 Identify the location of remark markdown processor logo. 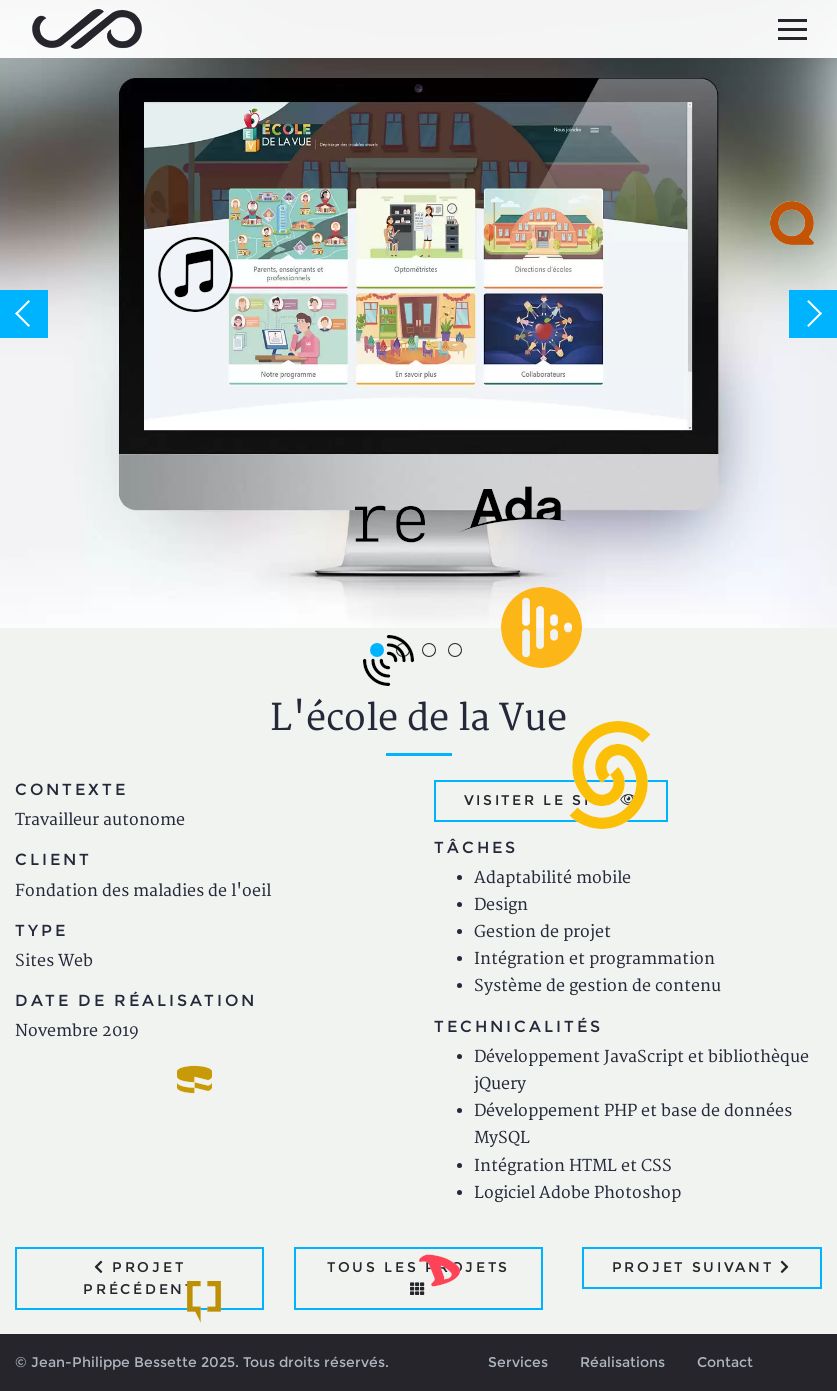
(390, 524).